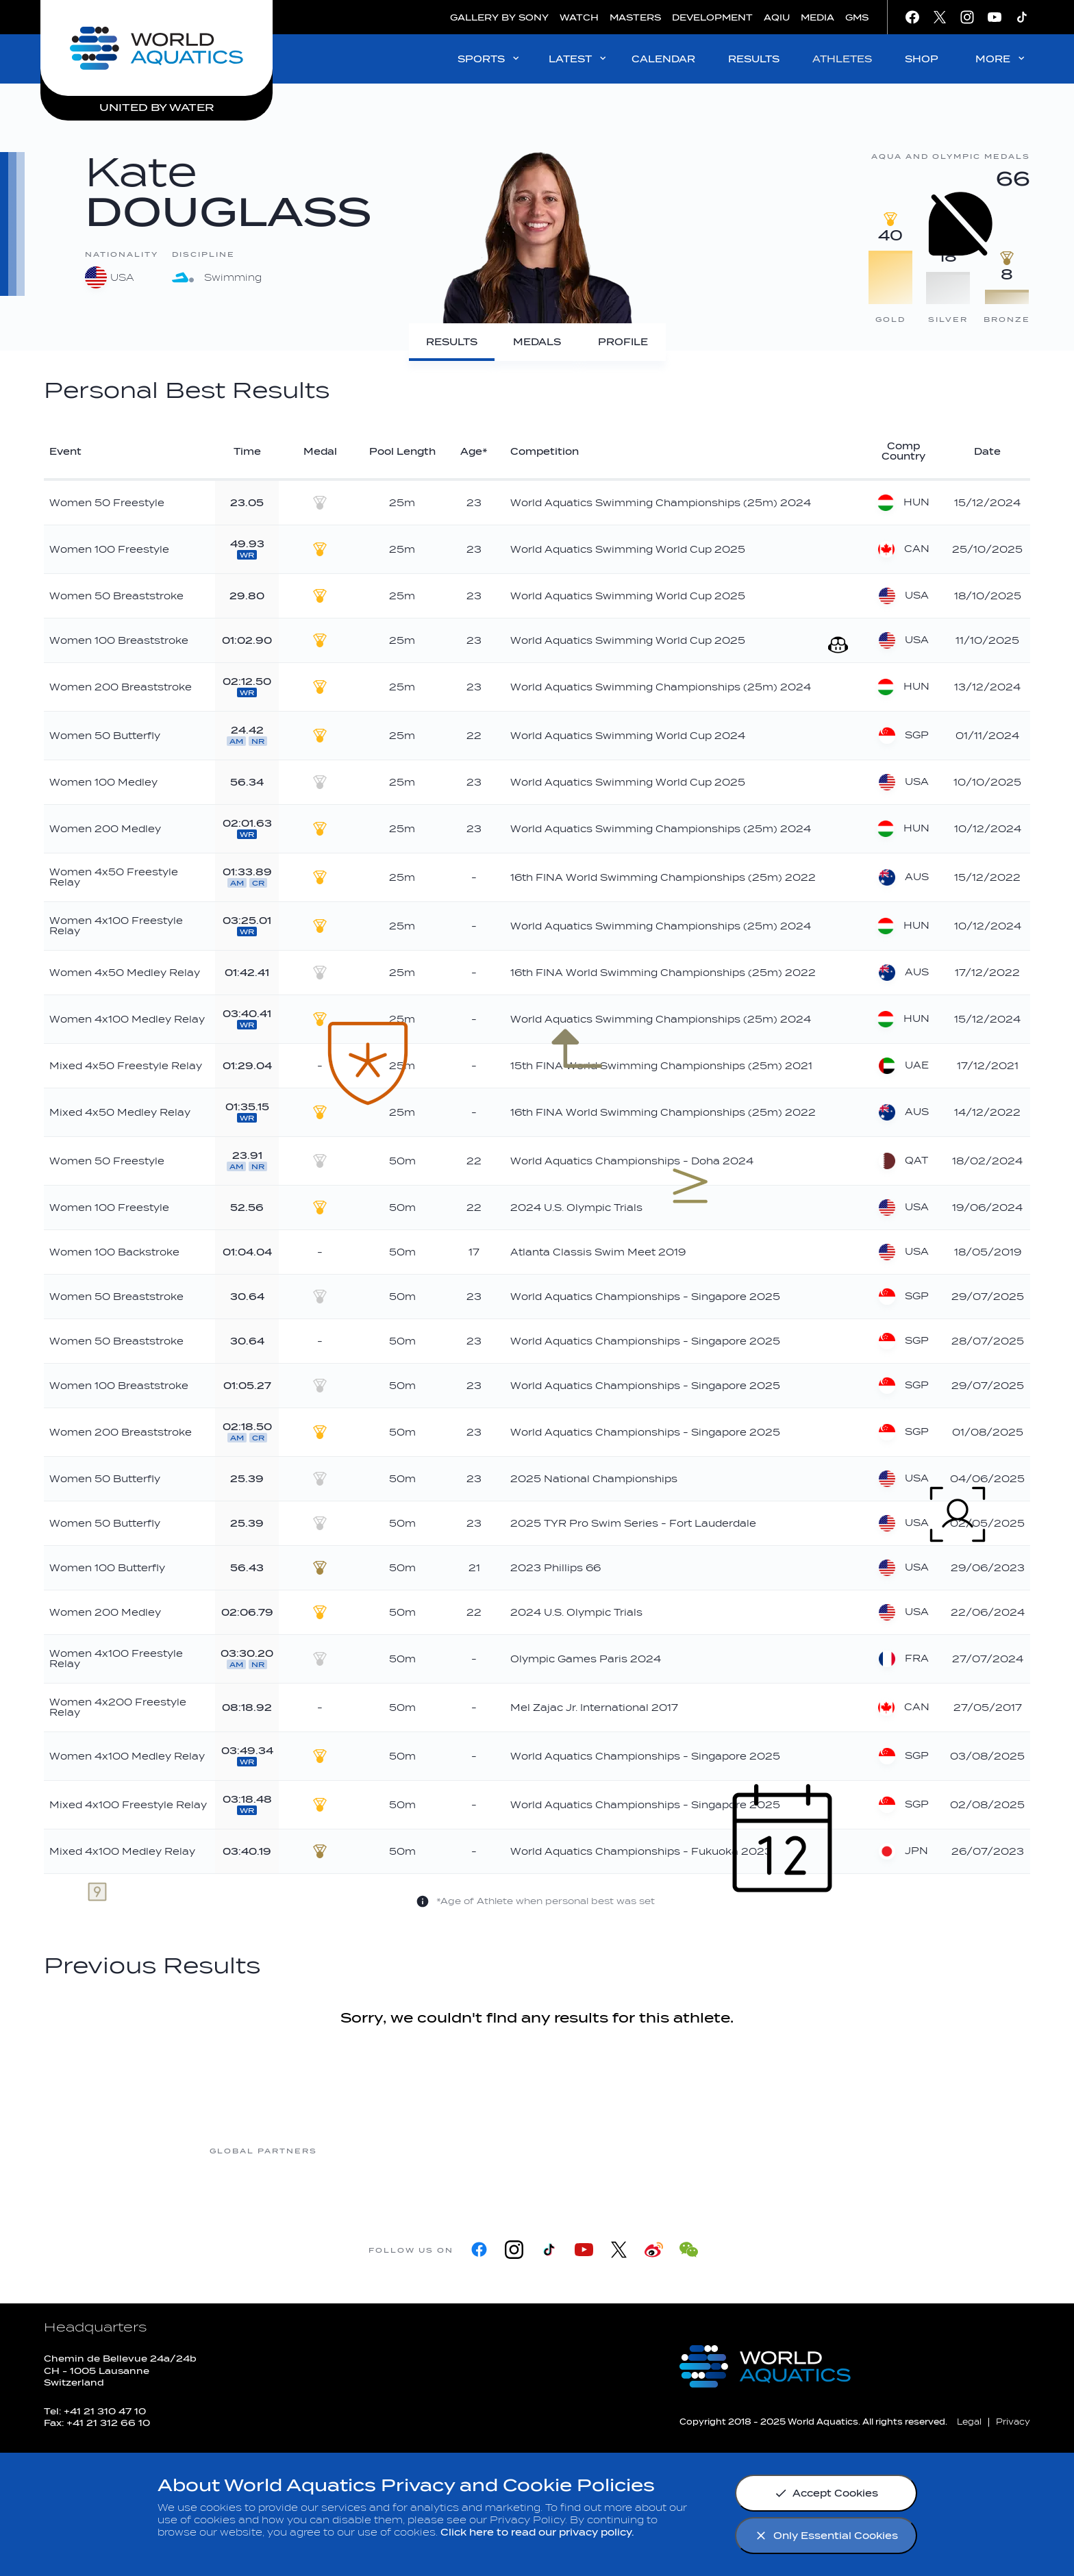 Image resolution: width=1074 pixels, height=2576 pixels. What do you see at coordinates (575, 1050) in the screenshot?
I see `go back and up to previous level` at bounding box center [575, 1050].